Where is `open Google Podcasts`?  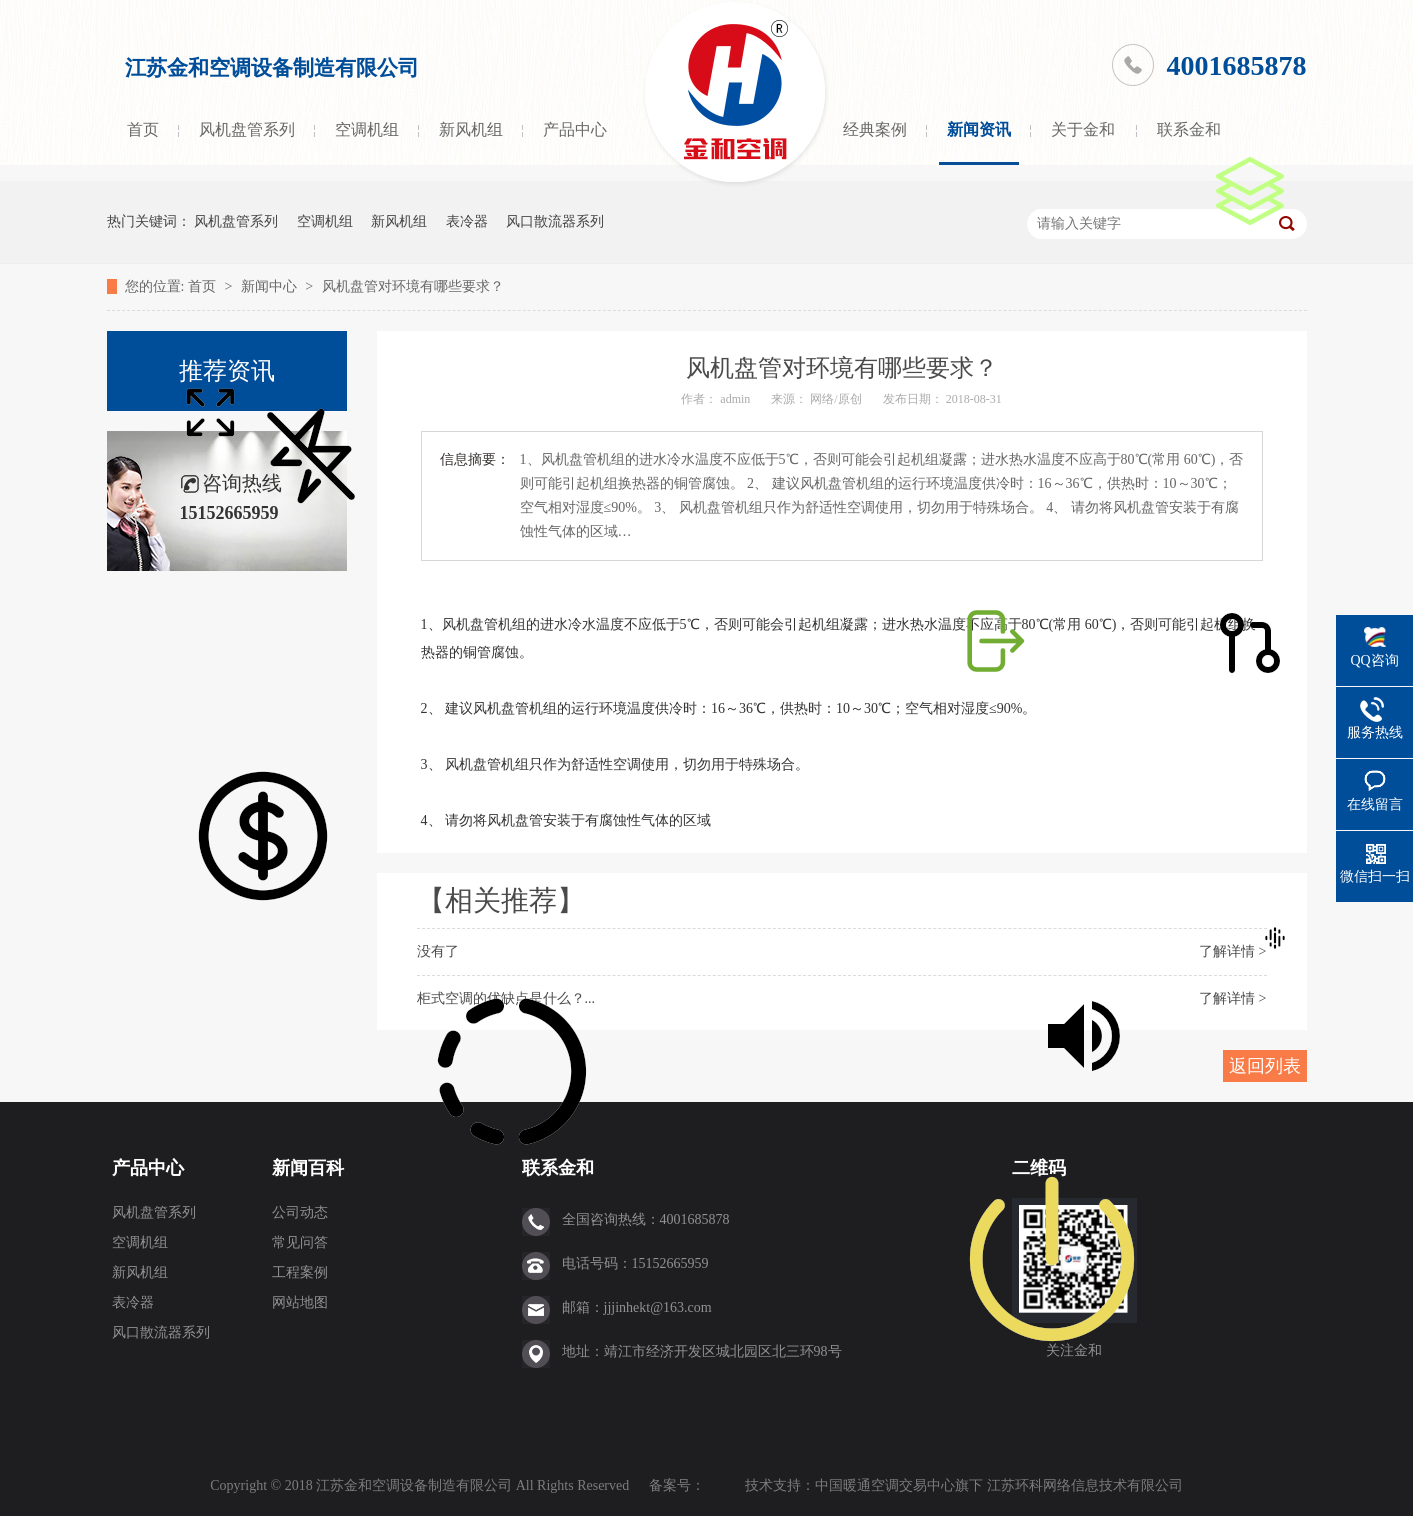
open Google Podcasts is located at coordinates (1275, 938).